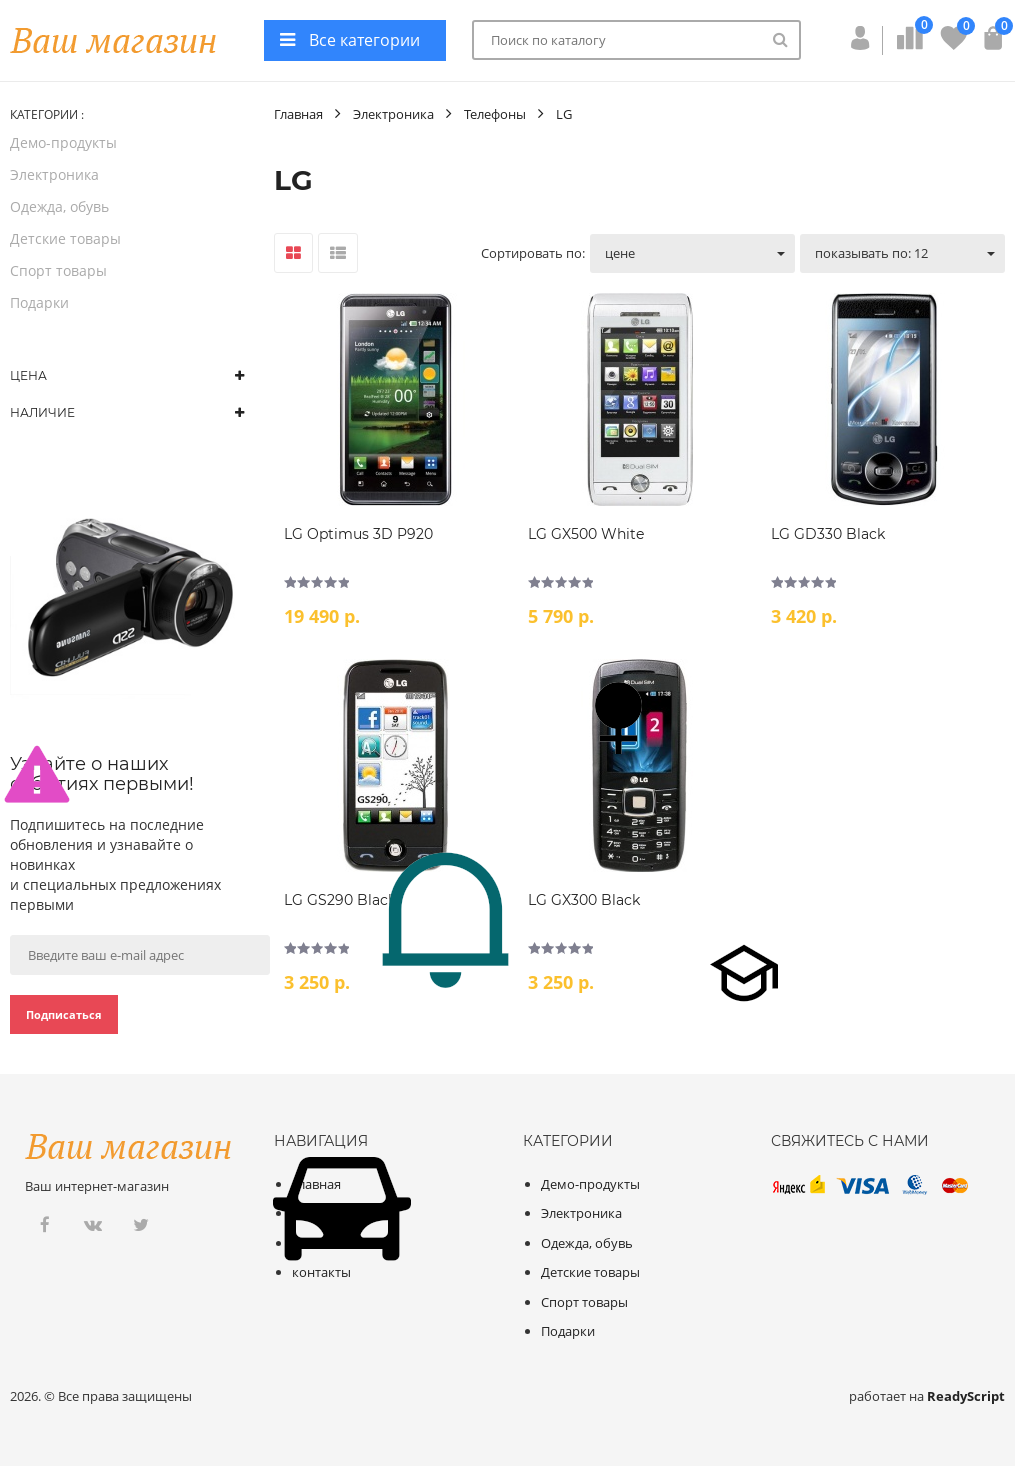  Describe the element at coordinates (618, 716) in the screenshot. I see `indicates female or women's option` at that location.